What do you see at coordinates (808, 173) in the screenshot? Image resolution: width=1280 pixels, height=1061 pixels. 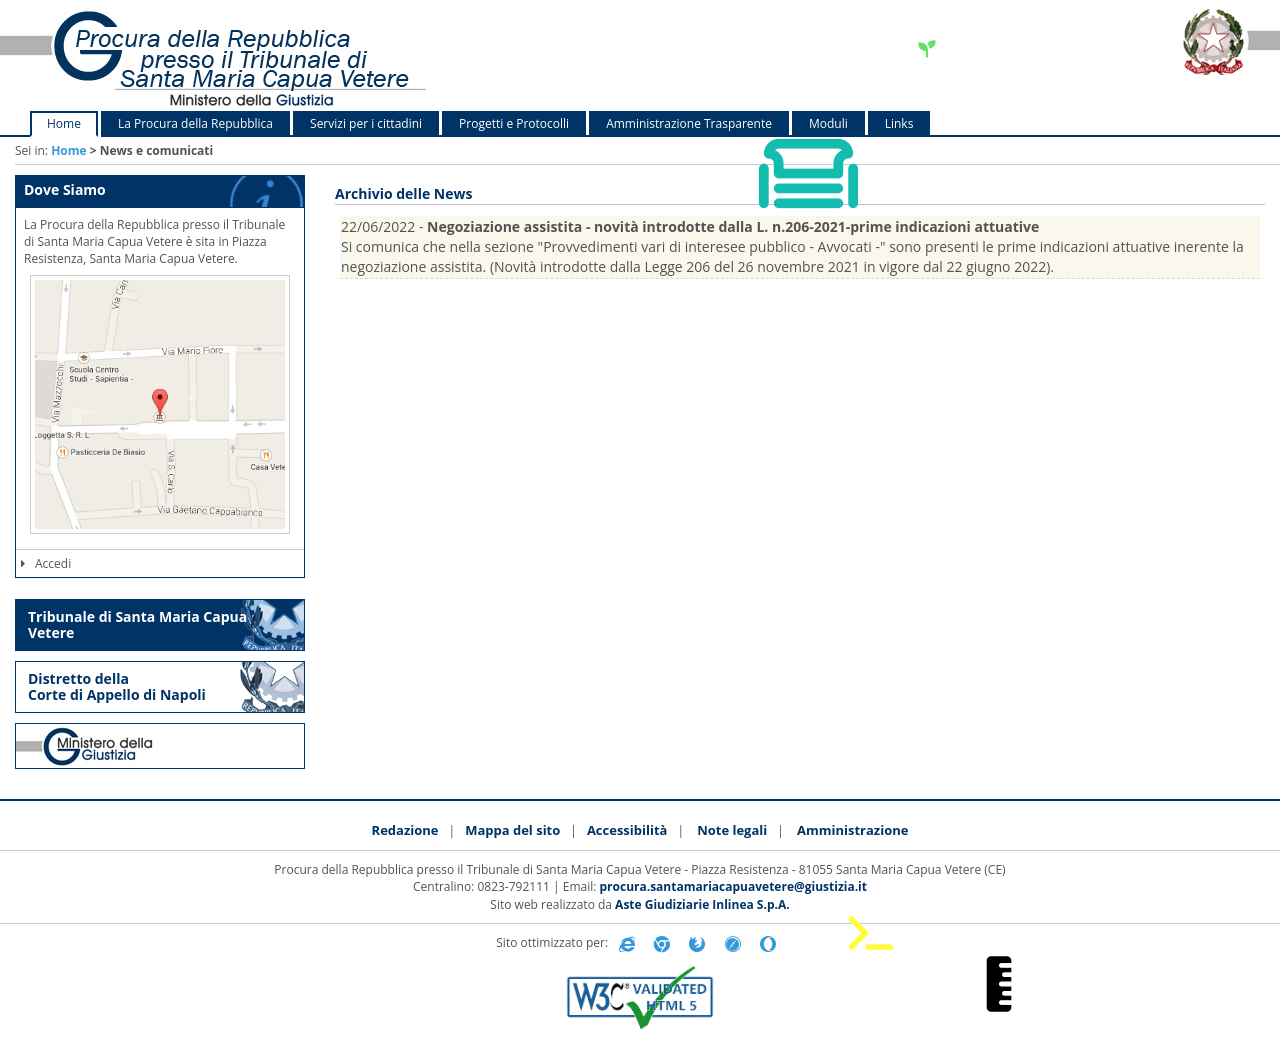 I see `CouchDB database service logo` at bounding box center [808, 173].